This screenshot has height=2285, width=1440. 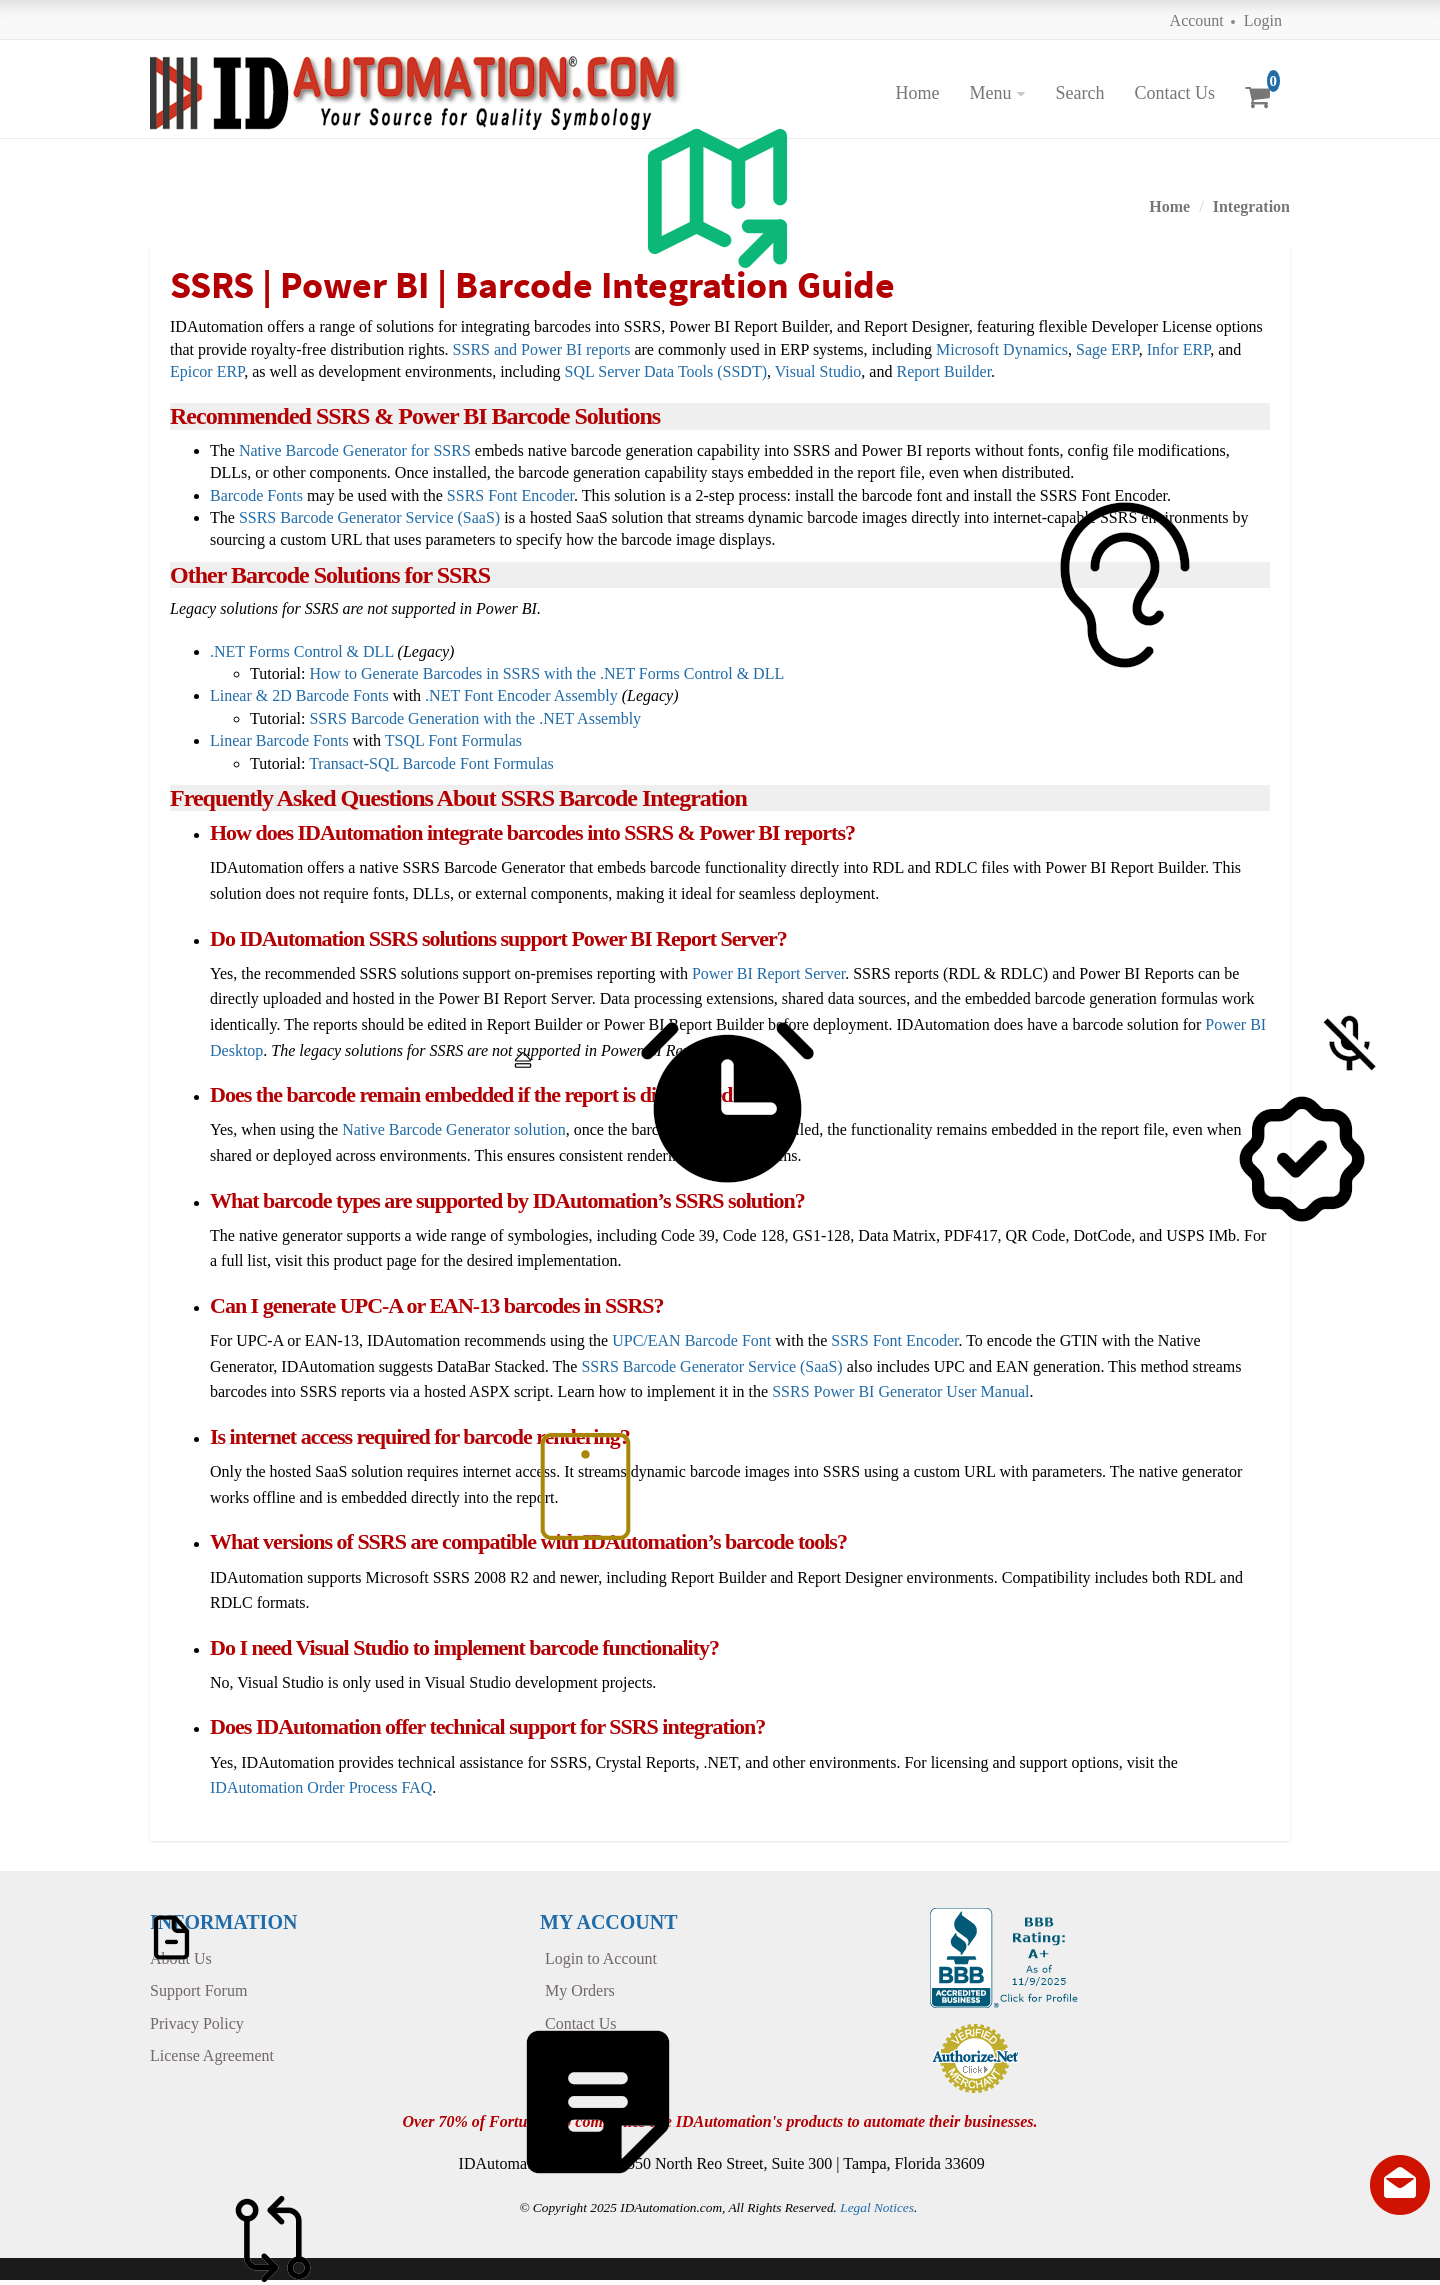 What do you see at coordinates (1125, 585) in the screenshot?
I see `access audio or hearing settings` at bounding box center [1125, 585].